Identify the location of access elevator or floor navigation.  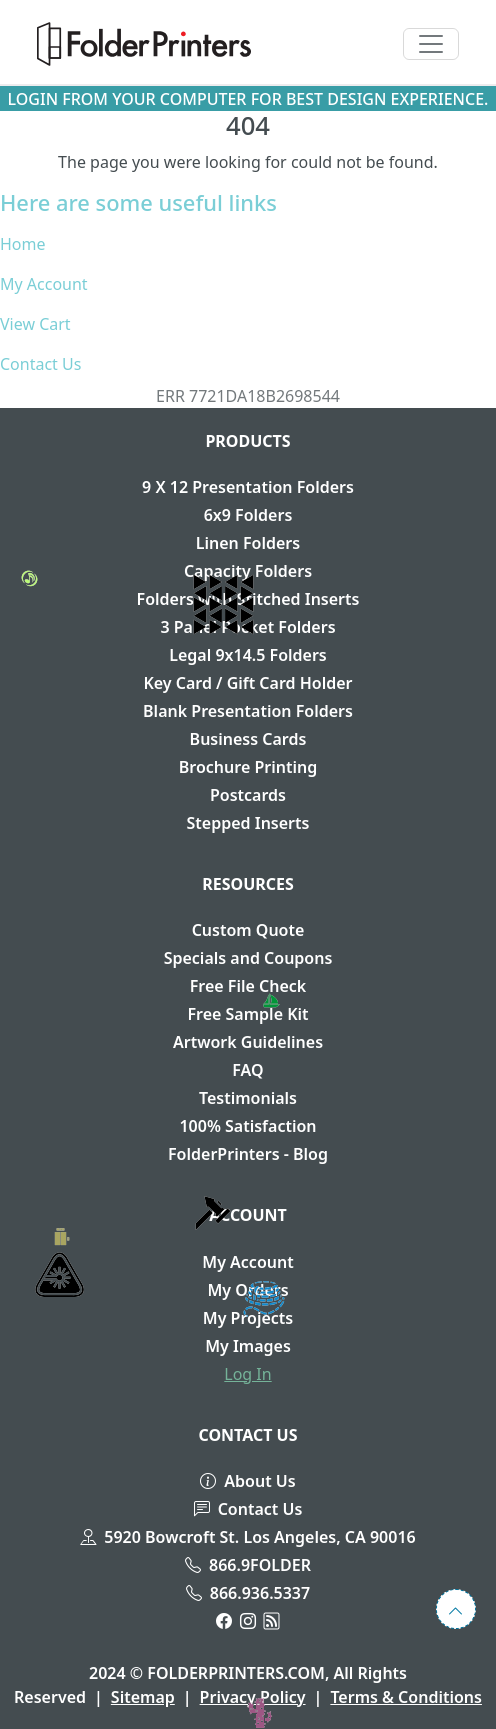
(60, 1236).